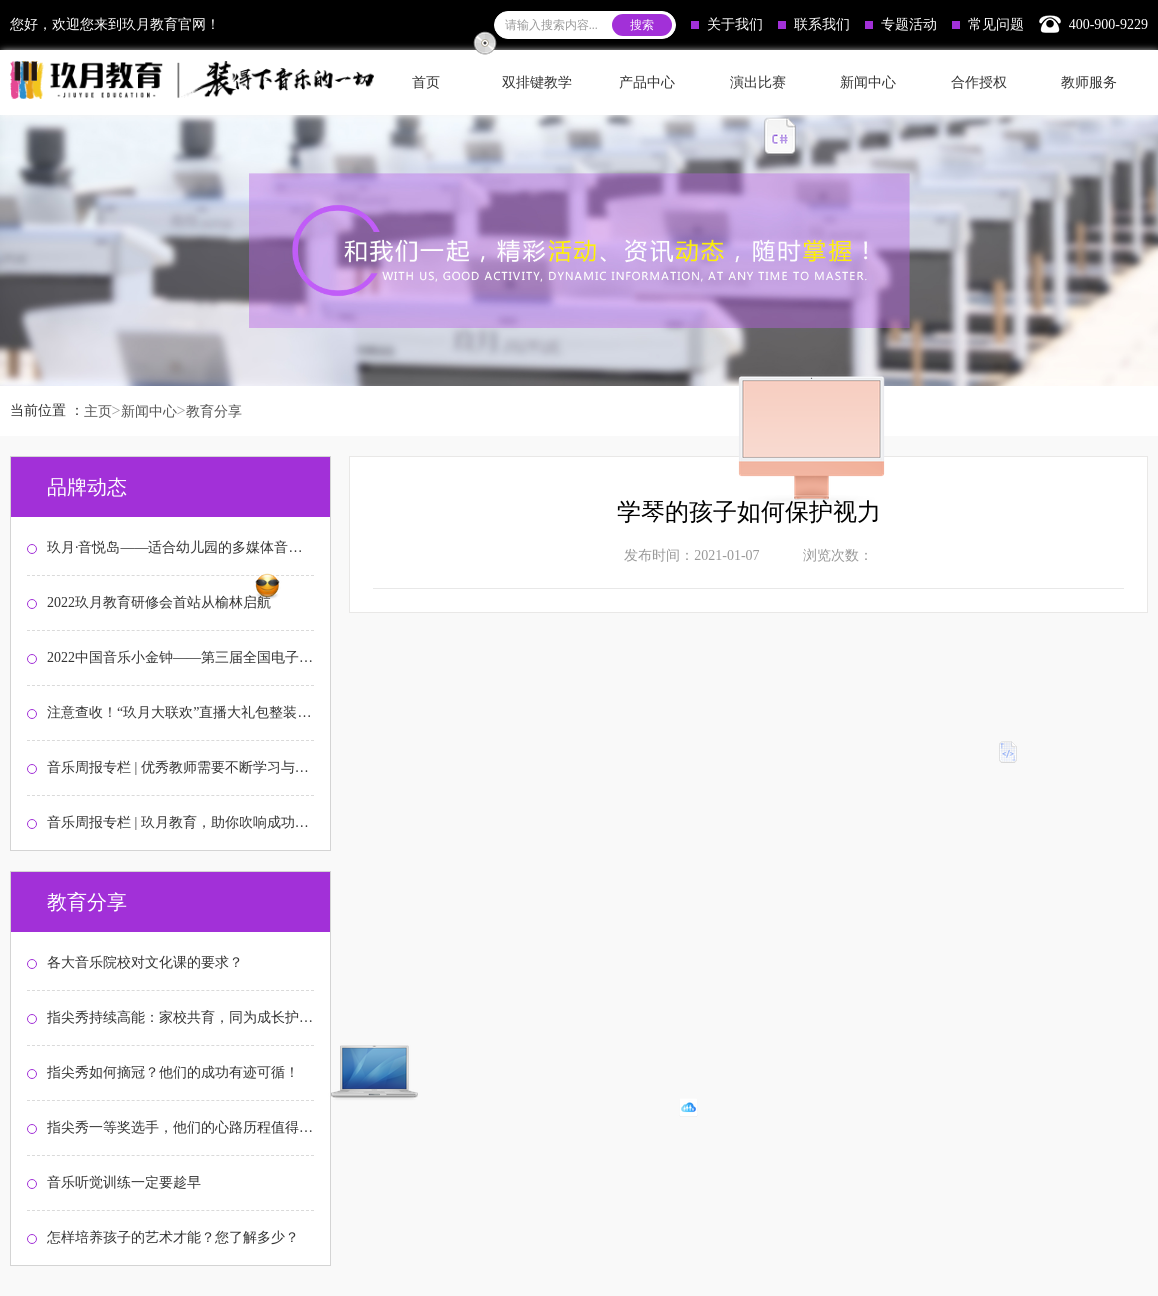 Image resolution: width=1158 pixels, height=1296 pixels. I want to click on indicates a "cool" or confident mood in messaging, so click(267, 586).